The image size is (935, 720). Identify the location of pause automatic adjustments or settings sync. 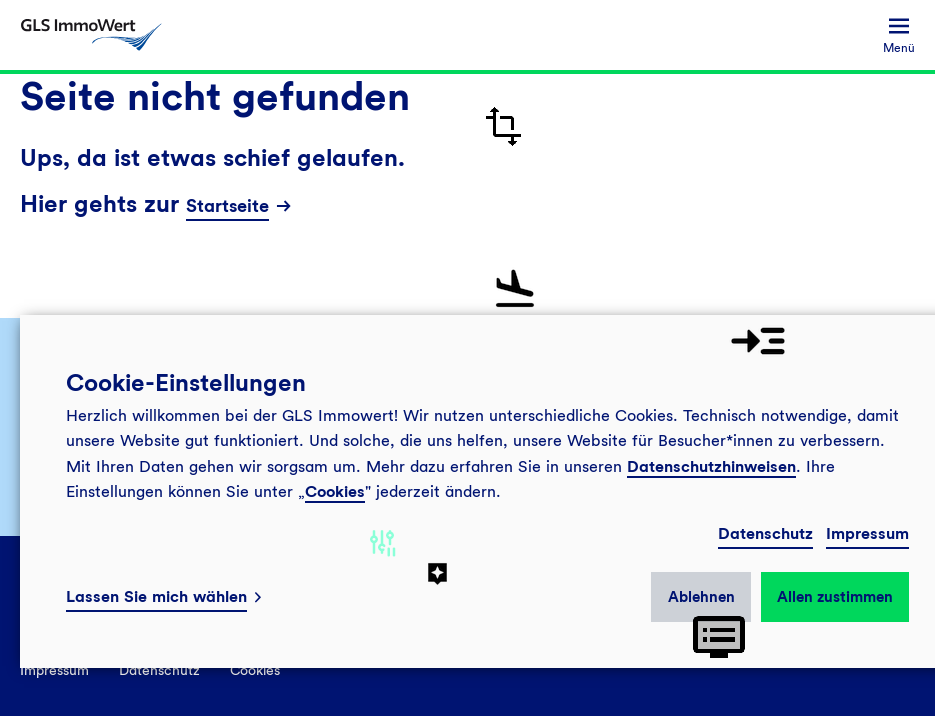
(382, 542).